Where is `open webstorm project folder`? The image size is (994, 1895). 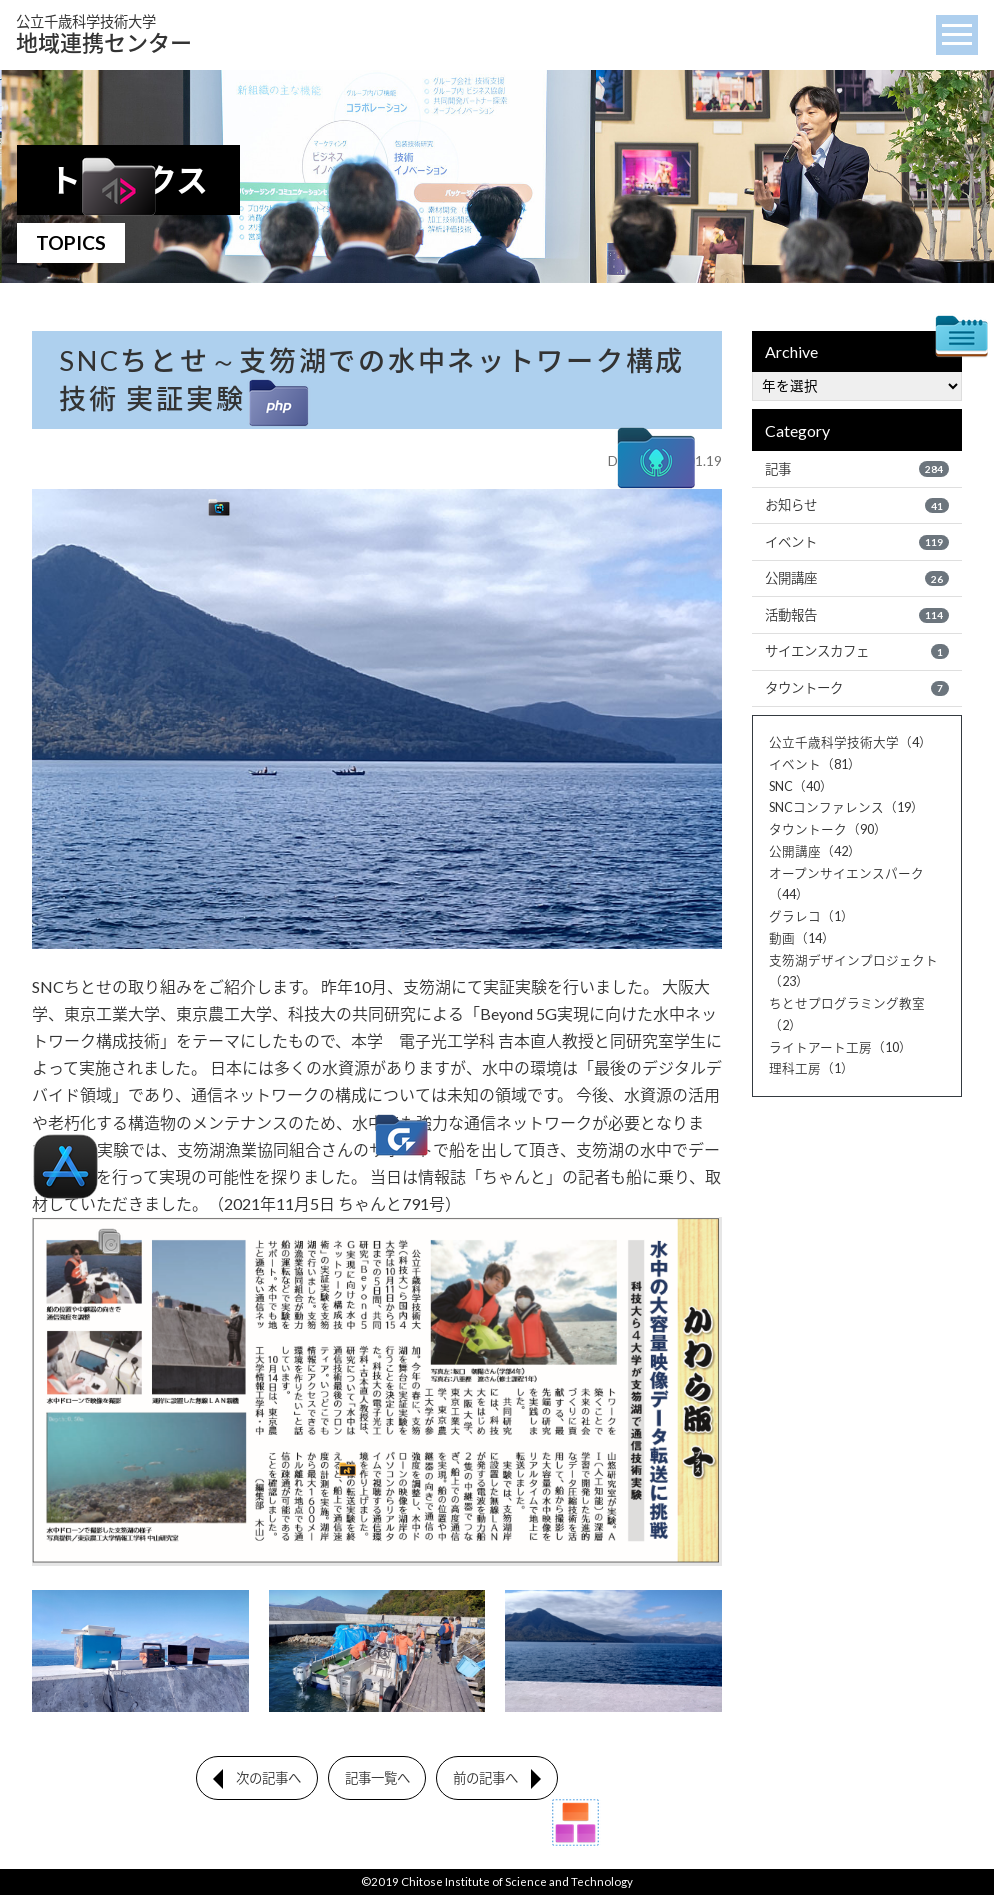
open webstorm project folder is located at coordinates (219, 508).